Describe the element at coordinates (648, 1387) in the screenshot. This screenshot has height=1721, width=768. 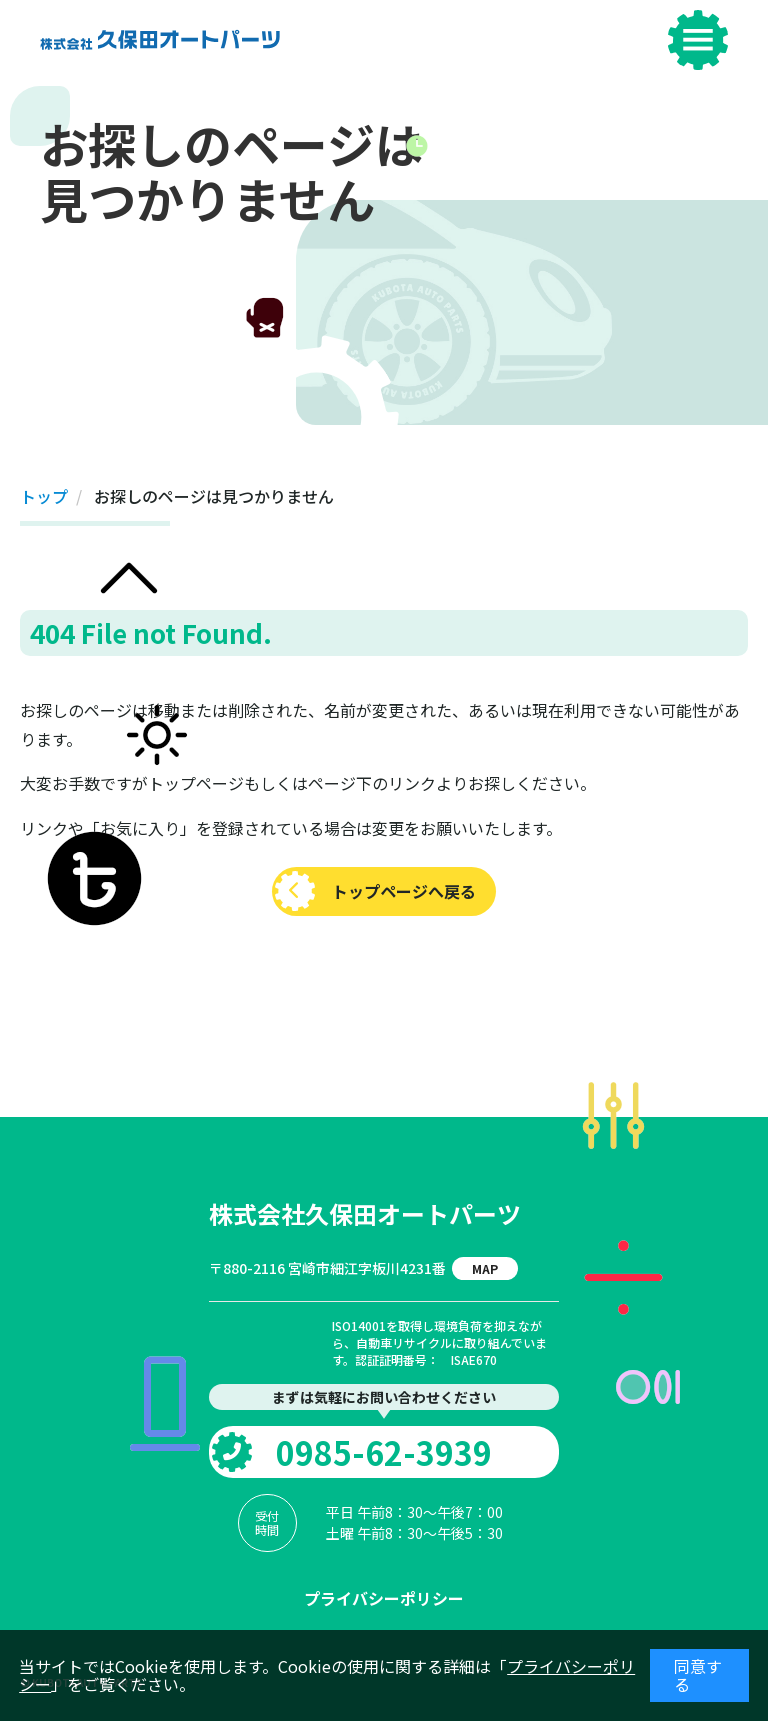
I see `visit medium profile or blog` at that location.